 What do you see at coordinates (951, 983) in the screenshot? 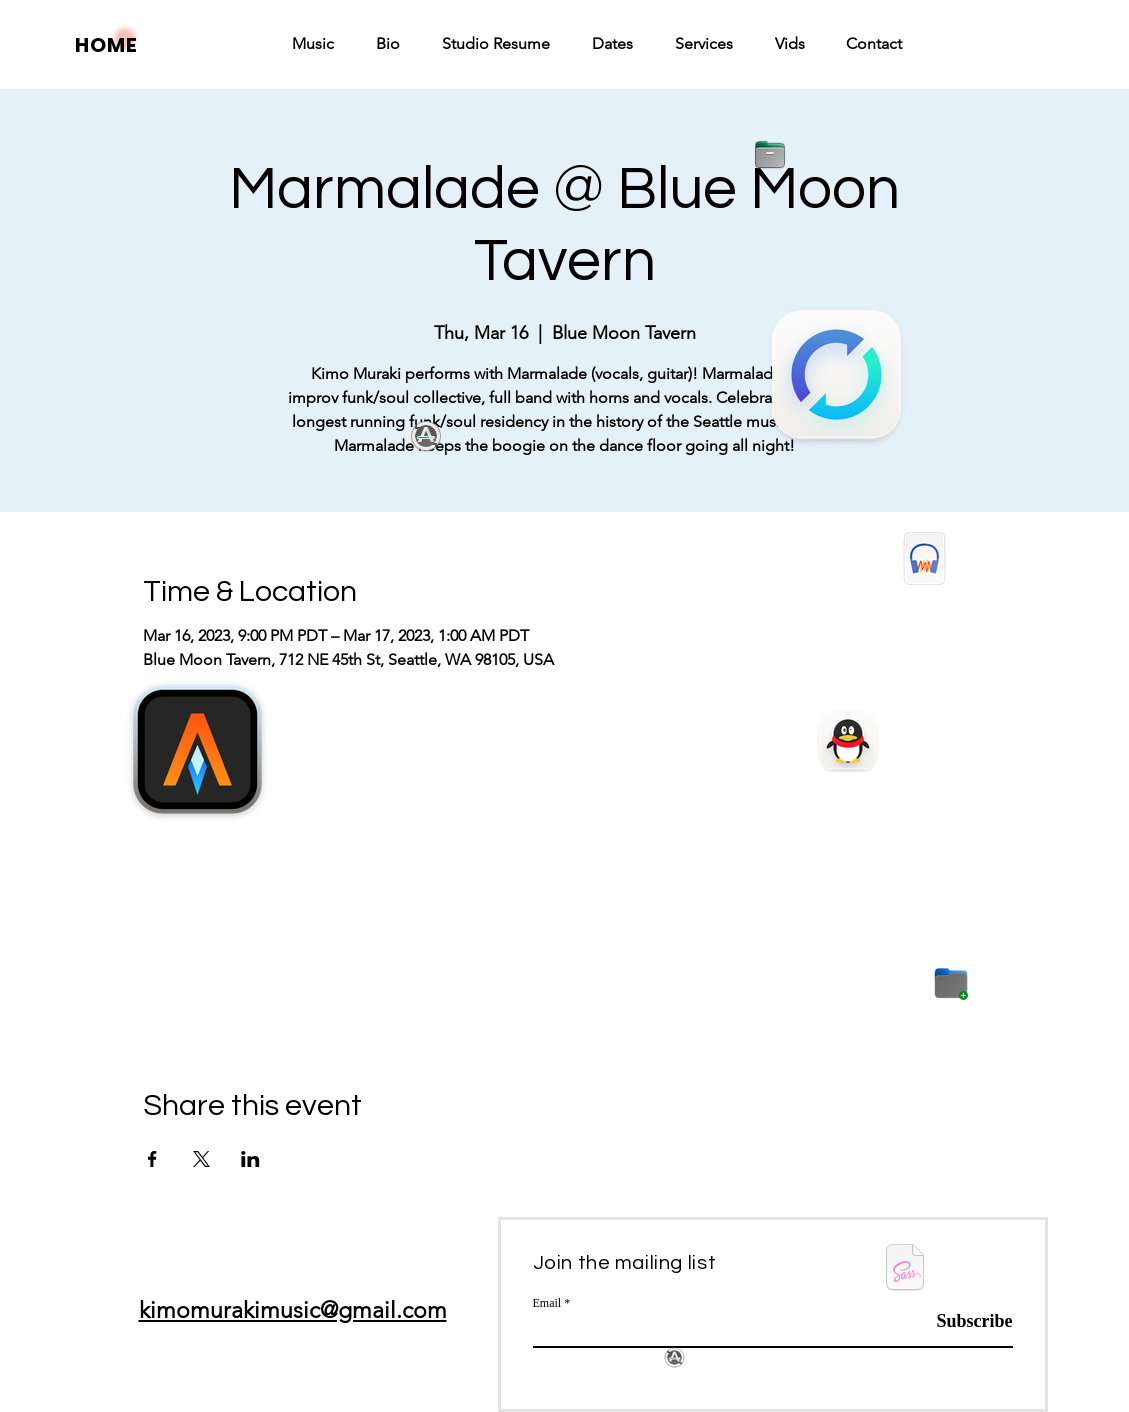
I see `create a new folder` at bounding box center [951, 983].